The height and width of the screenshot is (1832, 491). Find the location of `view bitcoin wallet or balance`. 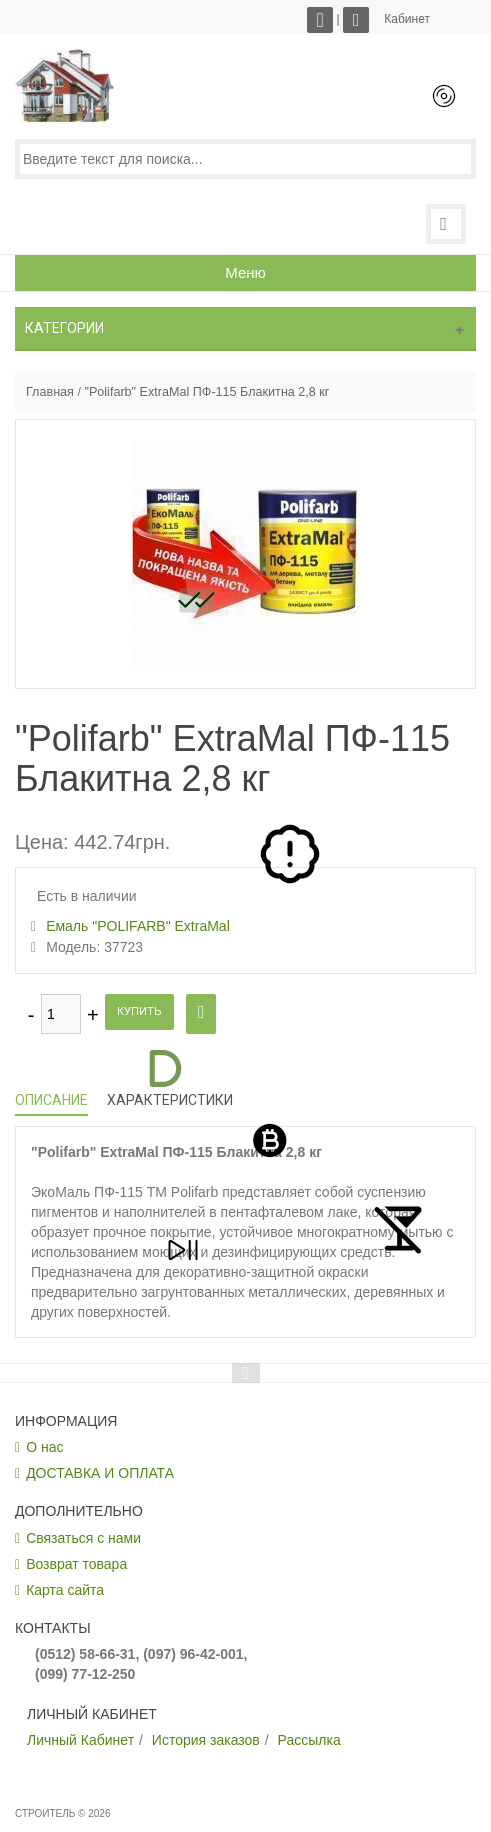

view bitcoin wallet or balance is located at coordinates (268, 1140).